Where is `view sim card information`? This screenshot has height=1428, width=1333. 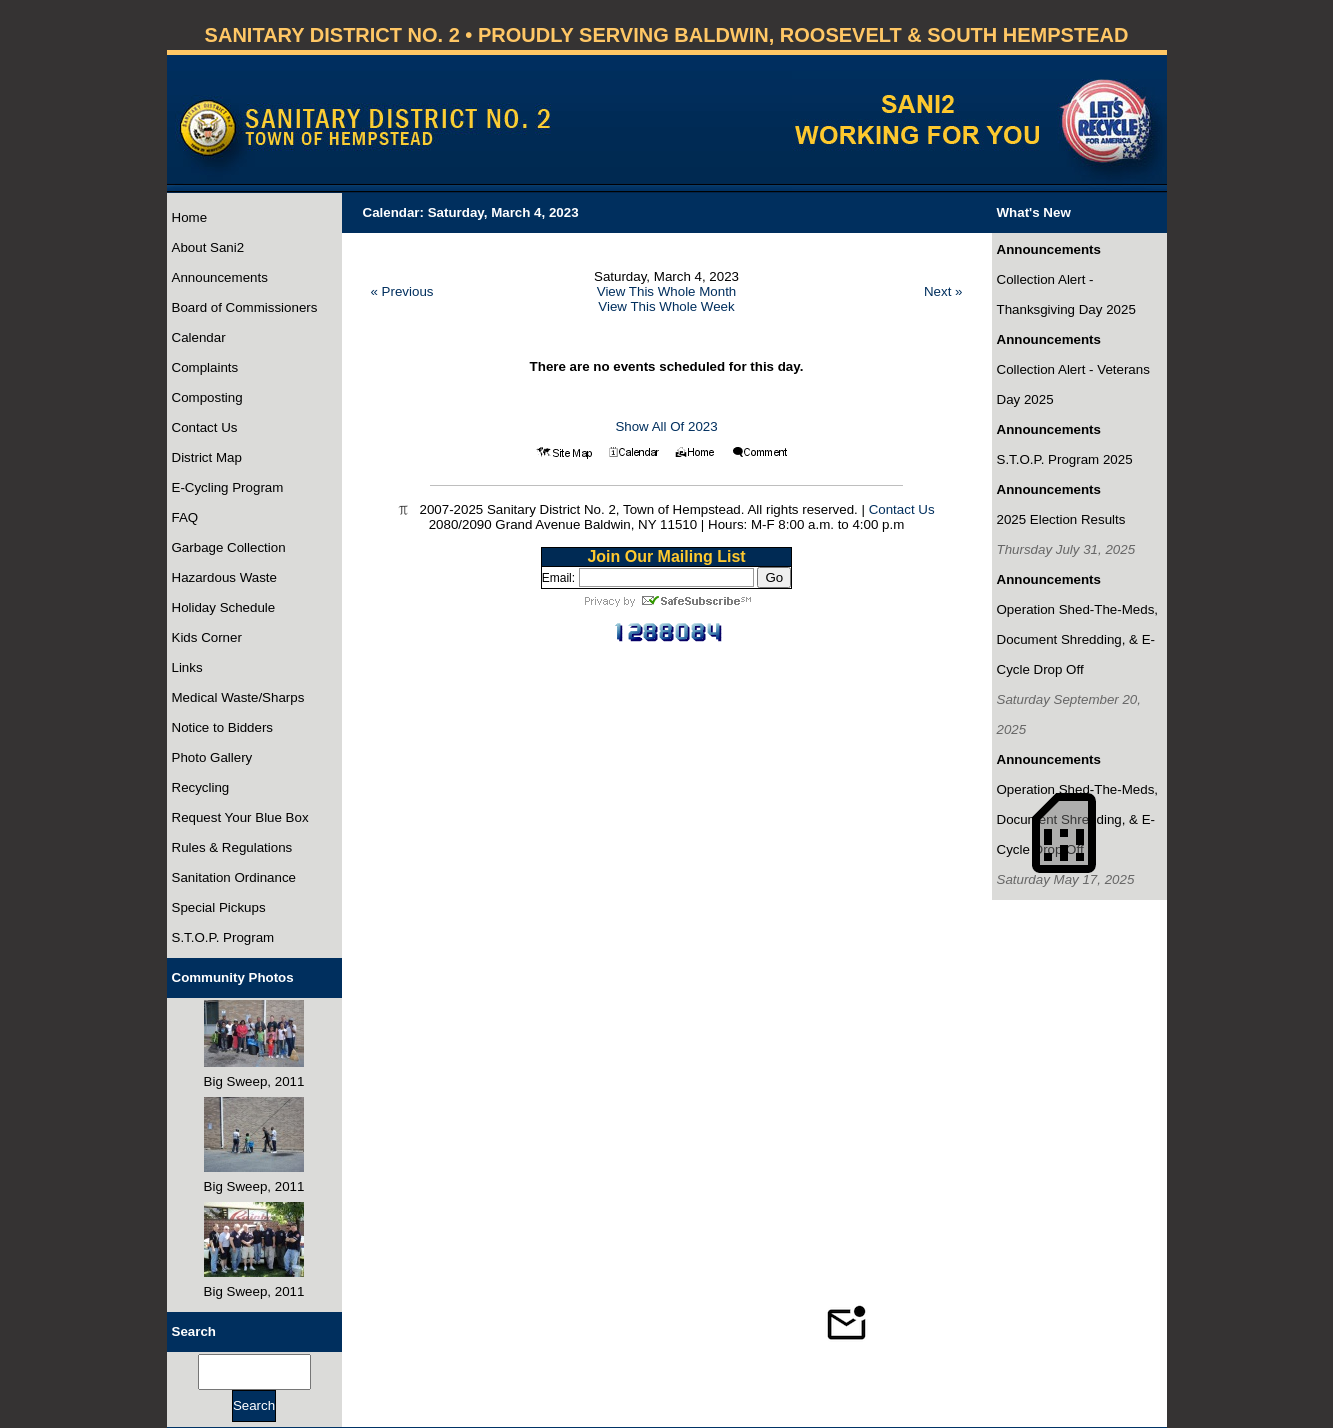
view sim card information is located at coordinates (1064, 833).